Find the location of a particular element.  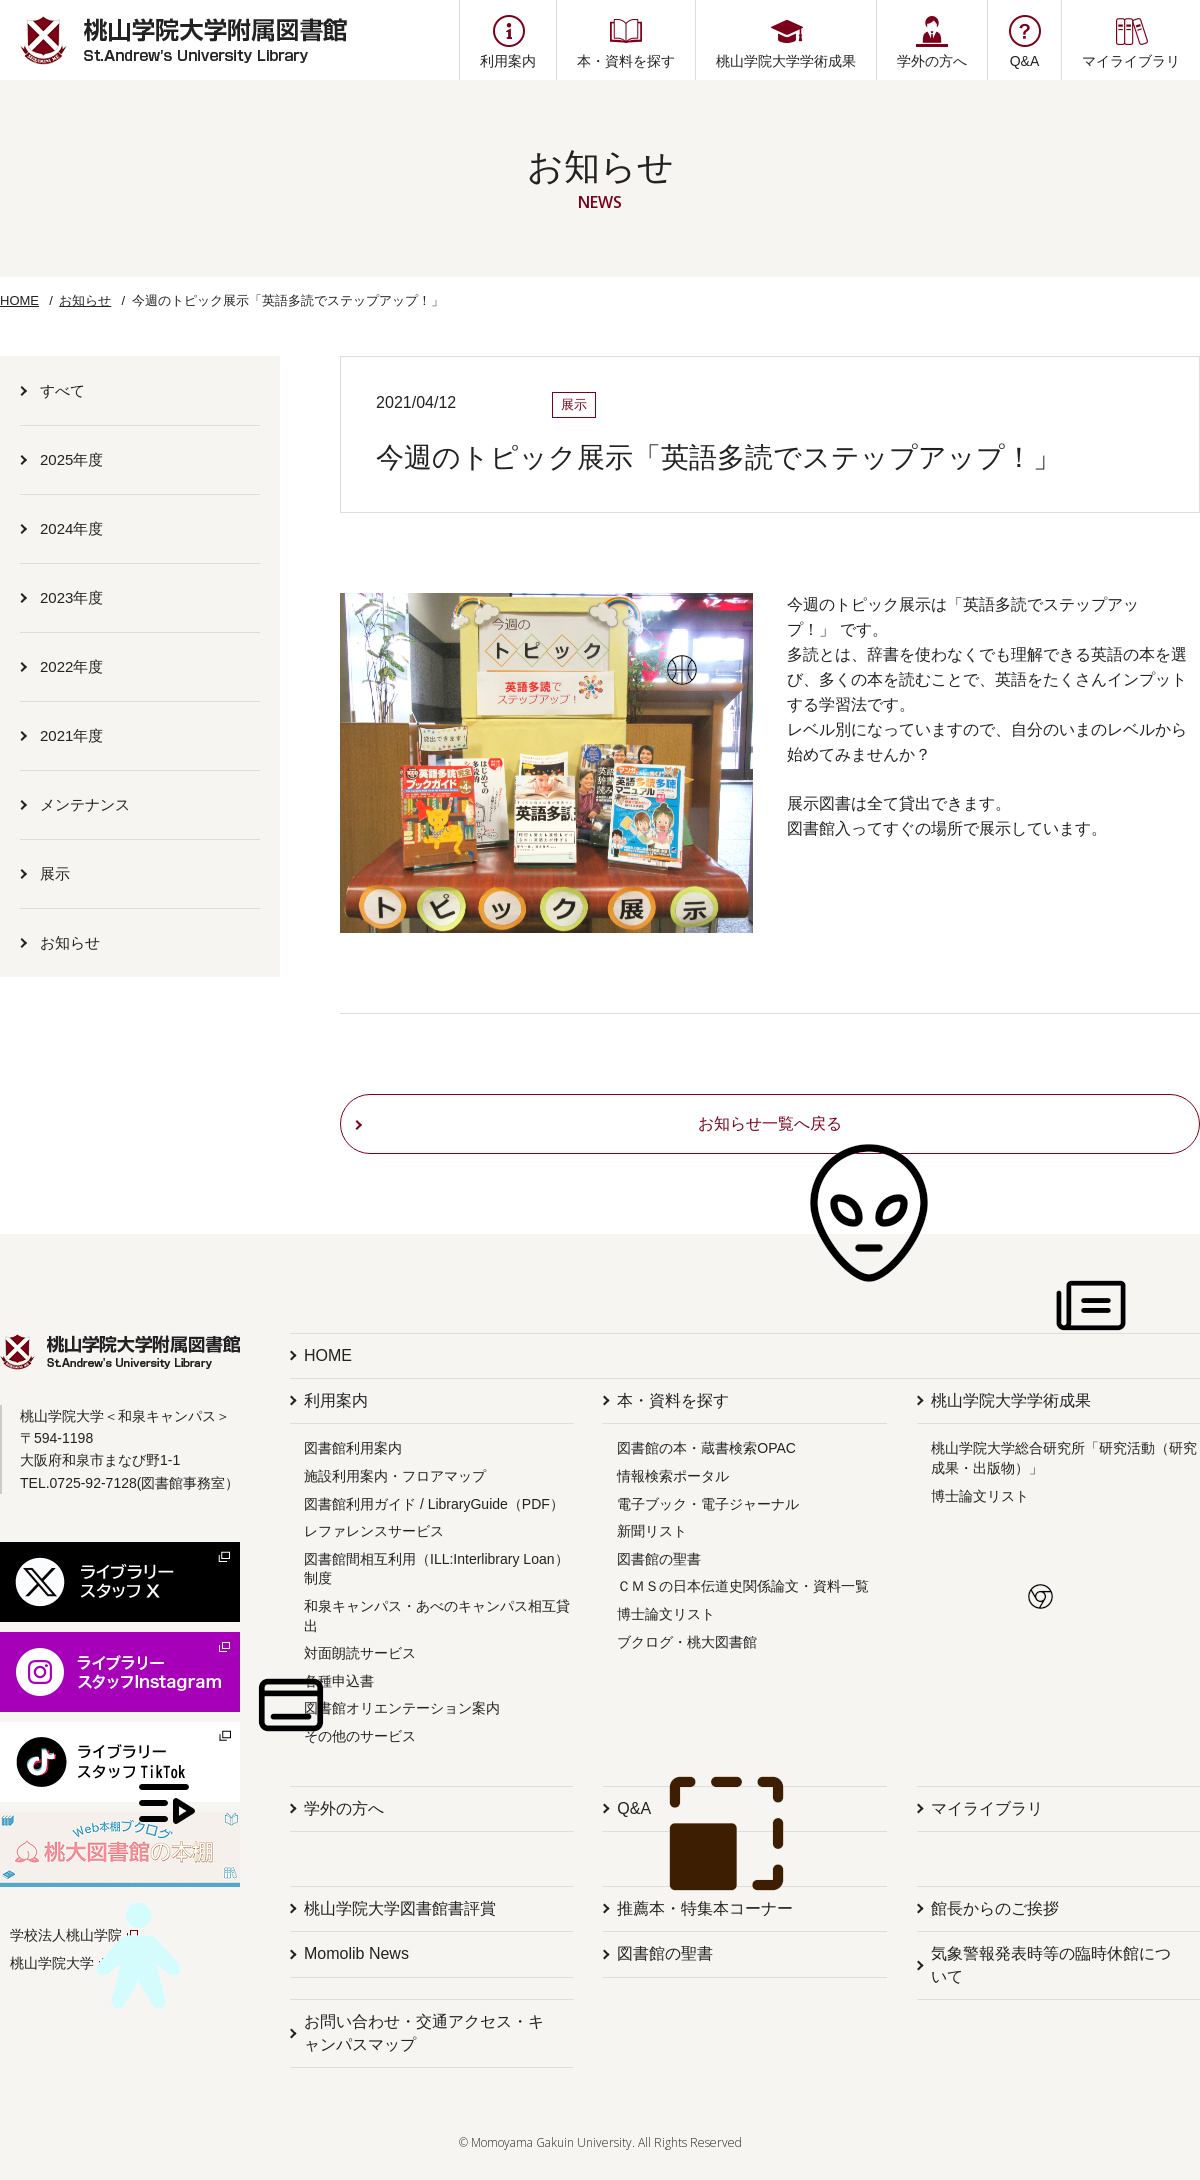

access sports or basketball-related content is located at coordinates (682, 670).